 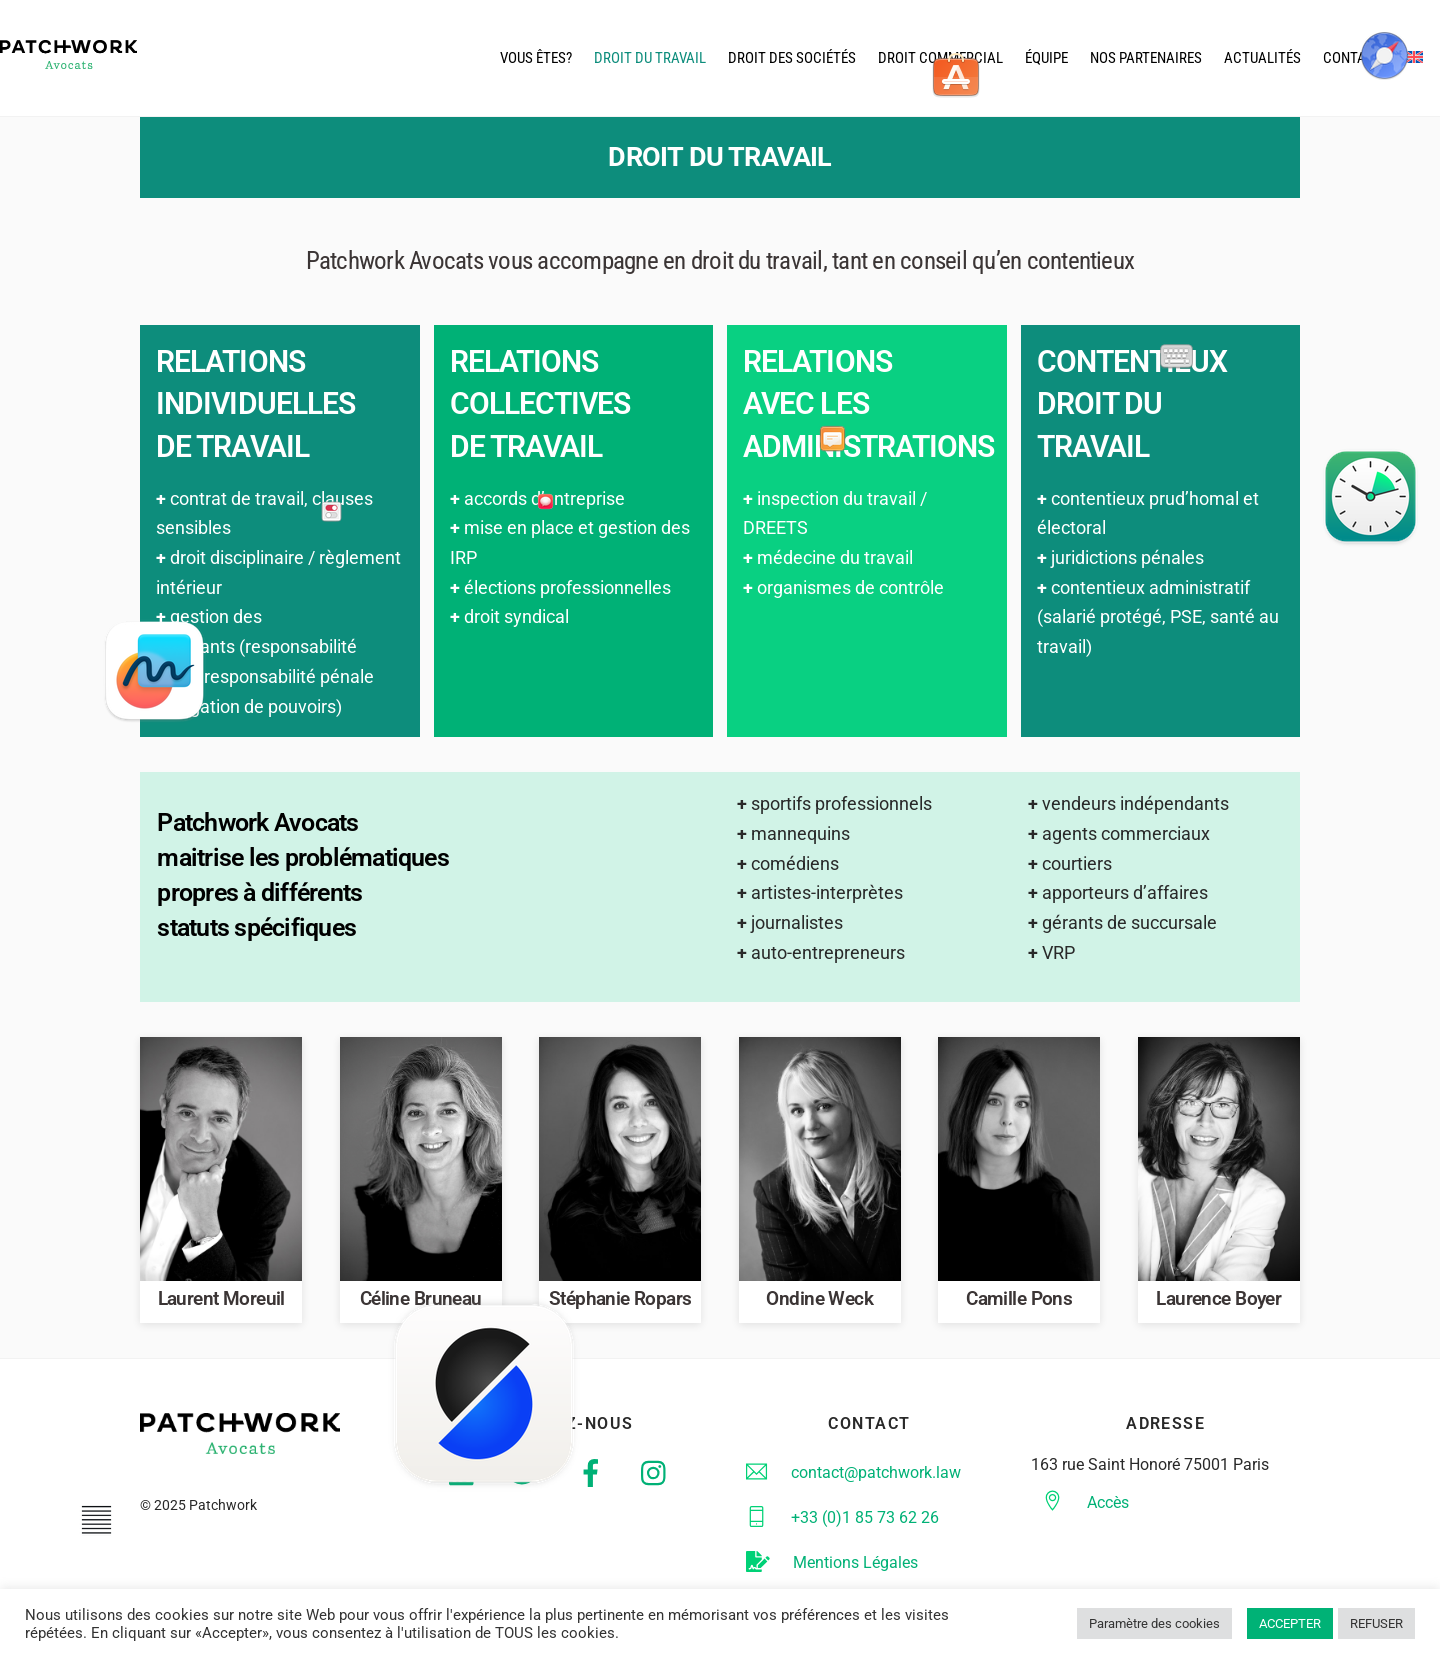 What do you see at coordinates (154, 670) in the screenshot?
I see `open Apple Freeform app` at bounding box center [154, 670].